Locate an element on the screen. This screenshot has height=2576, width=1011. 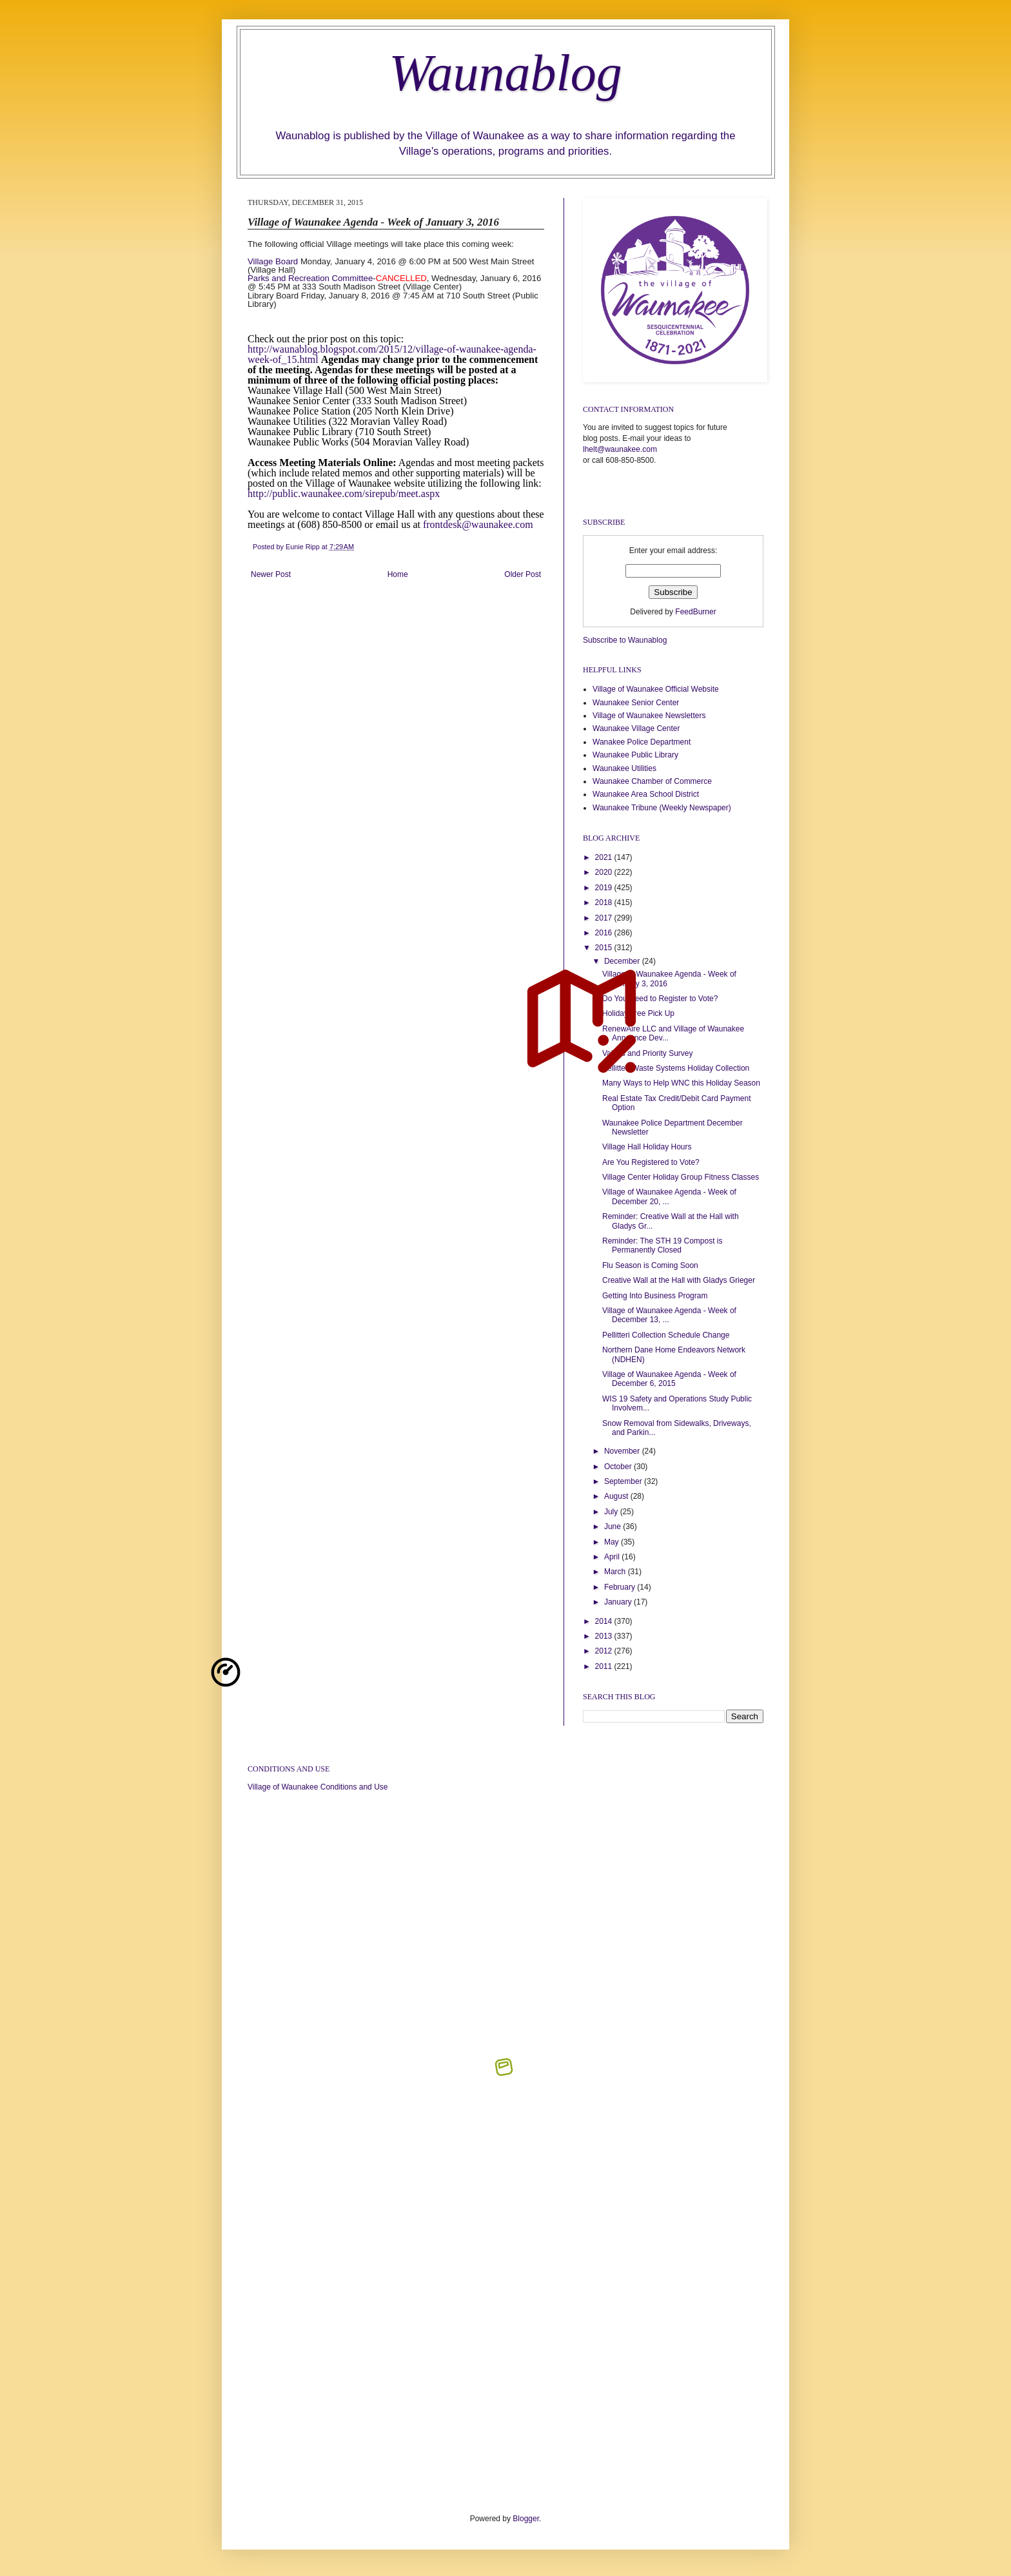
headless ui library logo is located at coordinates (504, 2067).